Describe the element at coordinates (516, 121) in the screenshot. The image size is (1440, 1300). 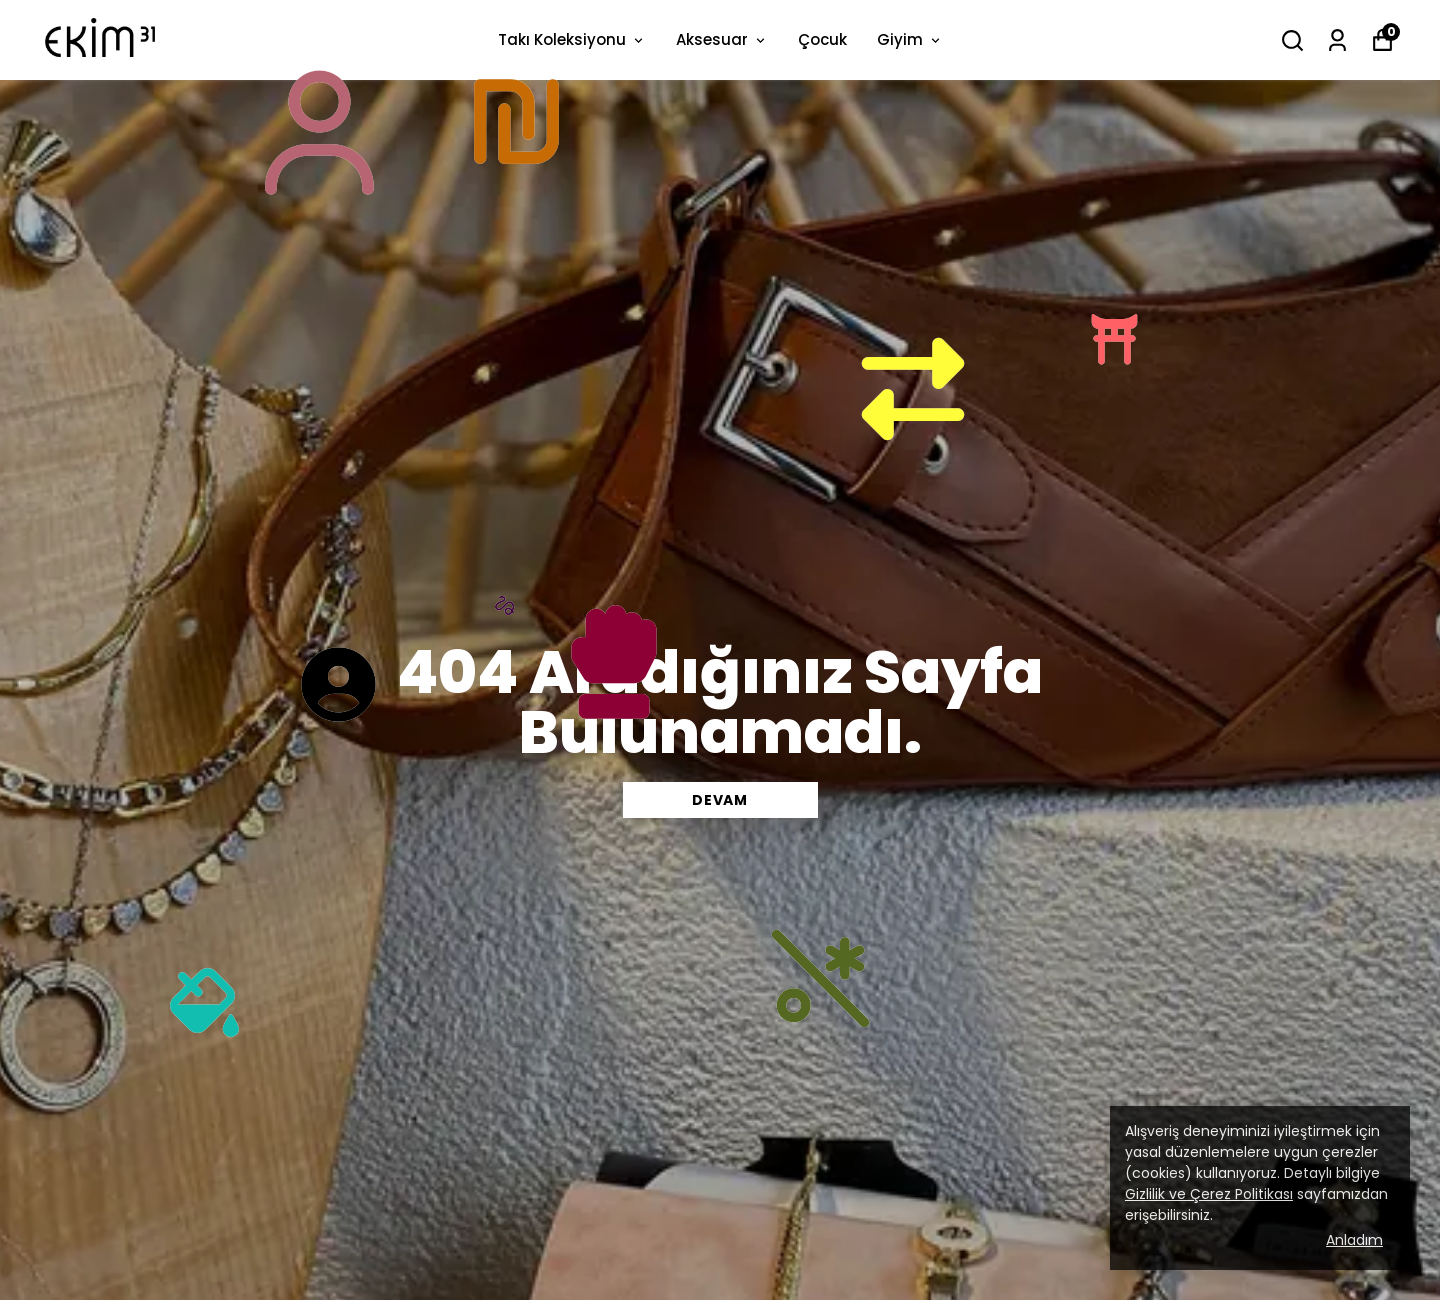
I see `indicates Israeli shekel currency` at that location.